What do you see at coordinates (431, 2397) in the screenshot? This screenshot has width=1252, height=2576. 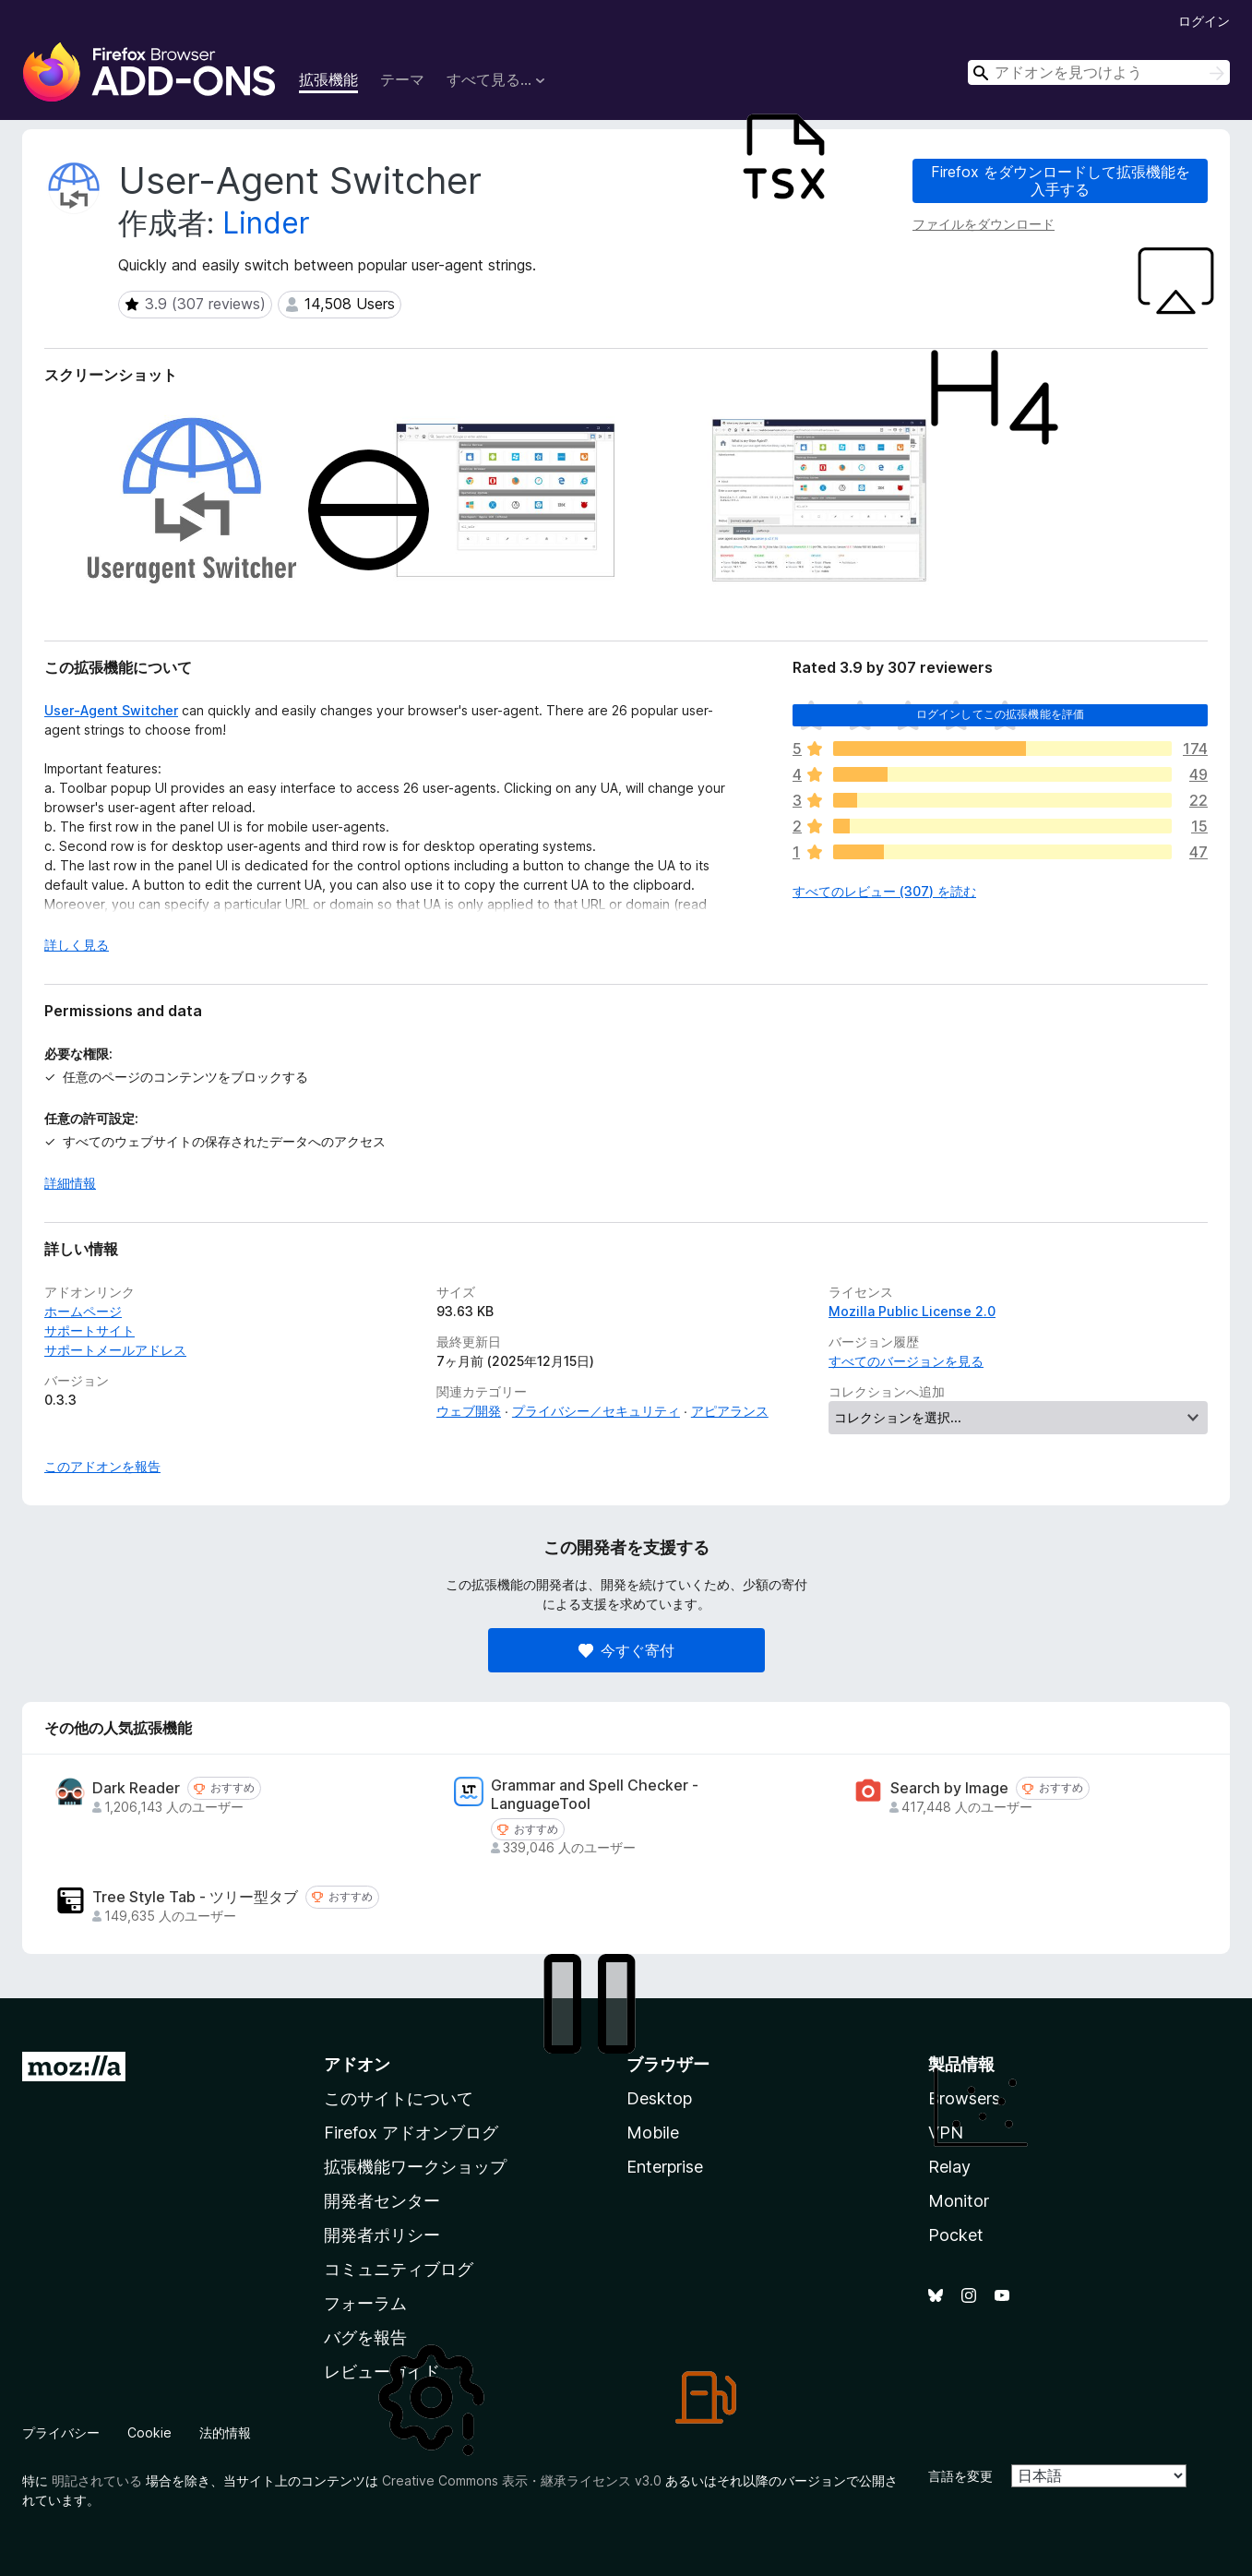 I see `settings require attention or action` at bounding box center [431, 2397].